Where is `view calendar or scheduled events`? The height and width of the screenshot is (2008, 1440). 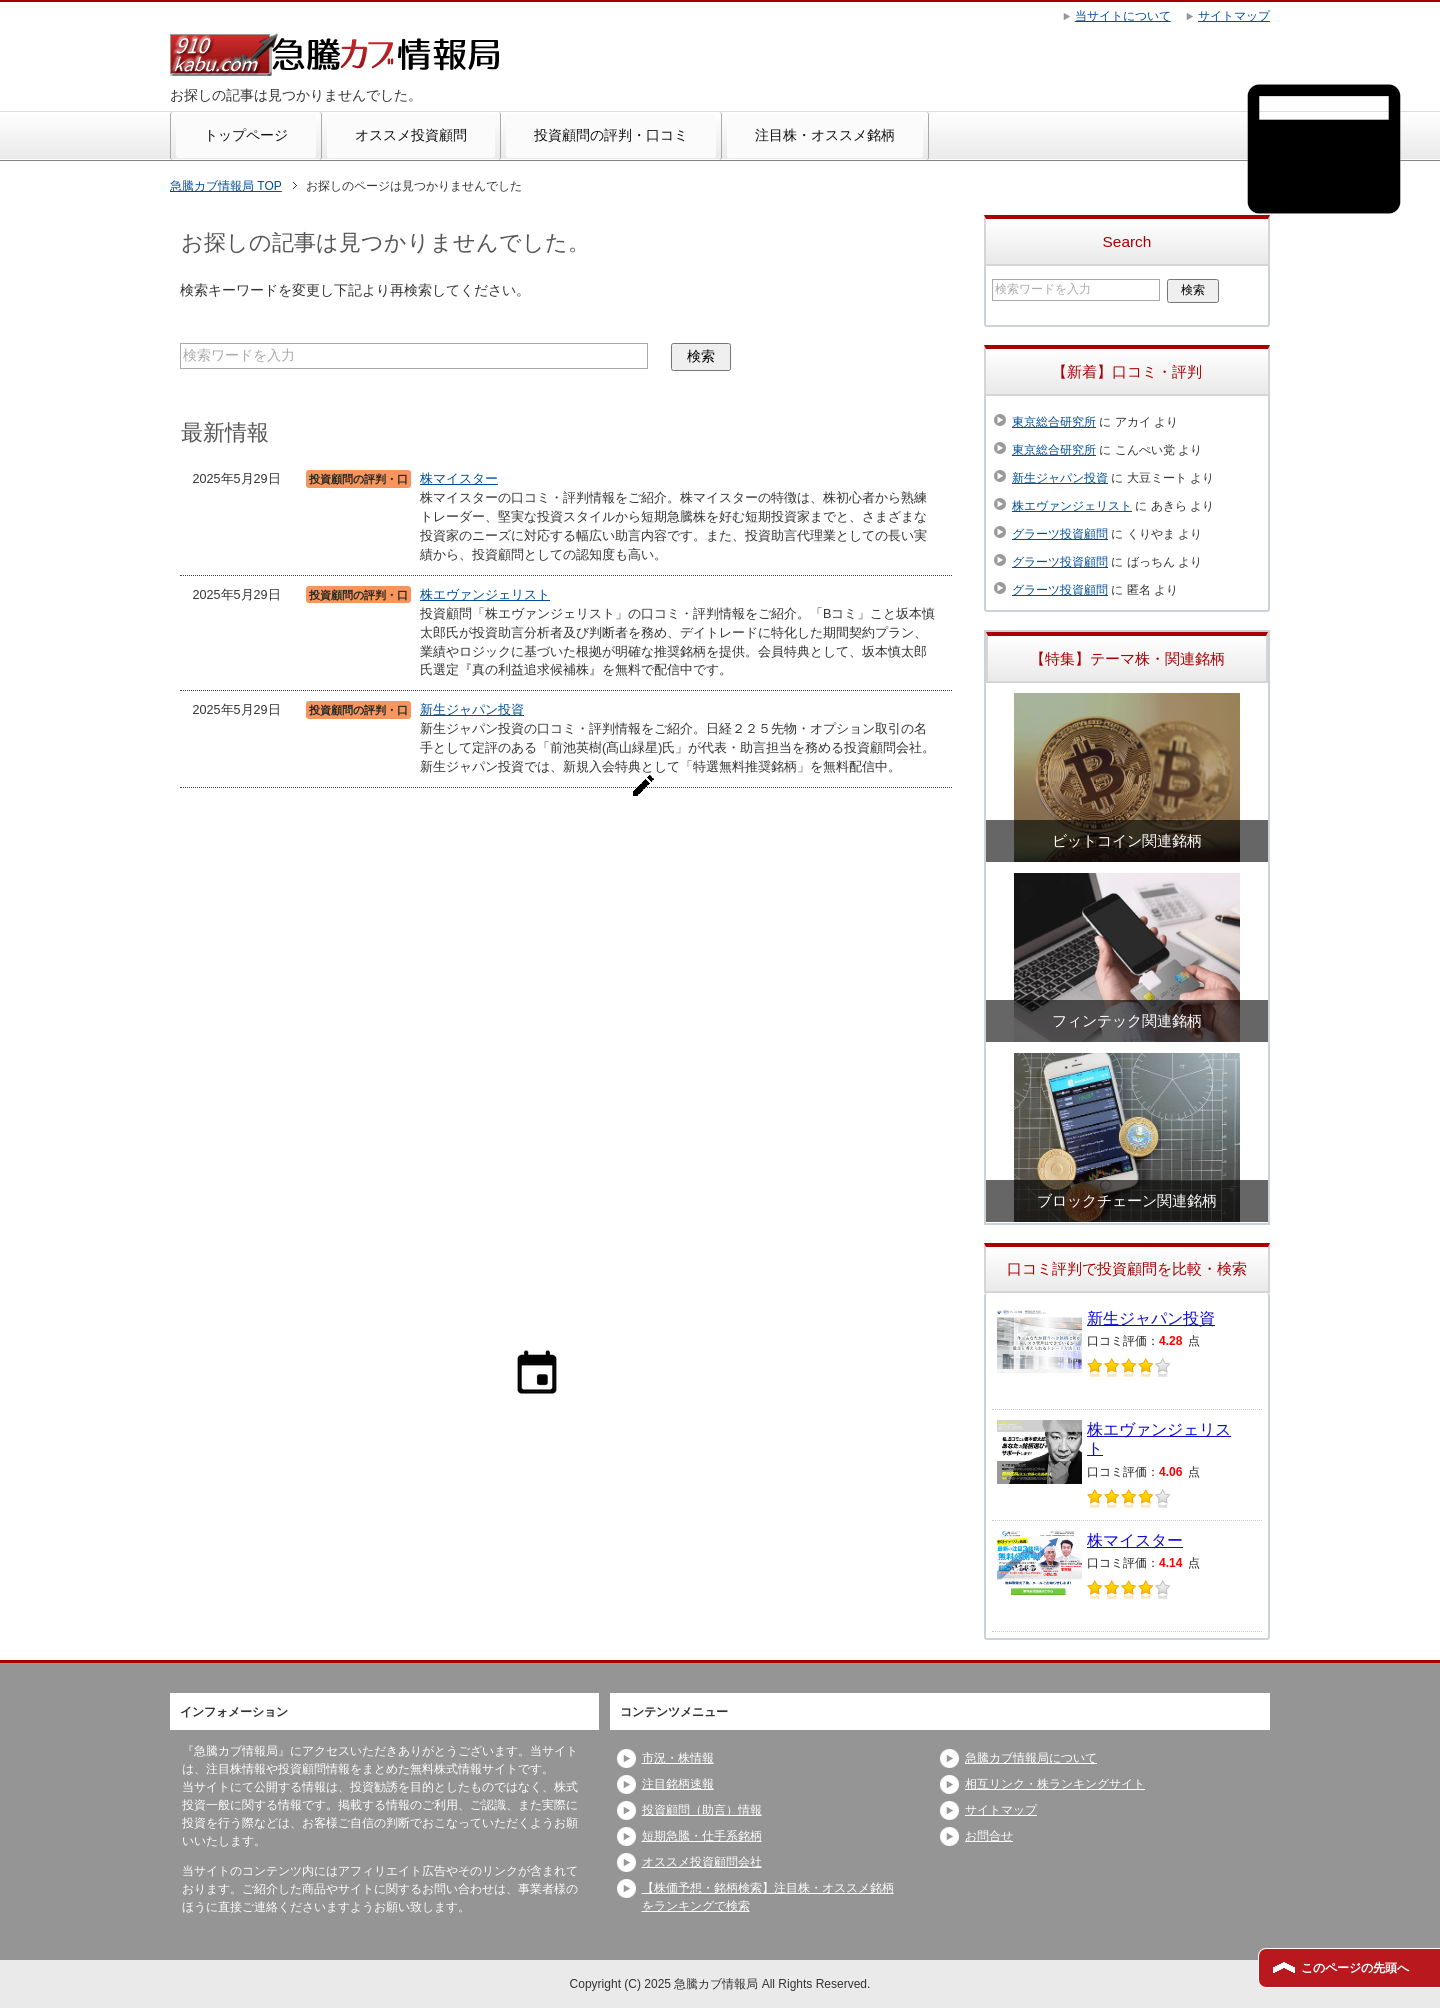
view calendar or scheduled events is located at coordinates (537, 1372).